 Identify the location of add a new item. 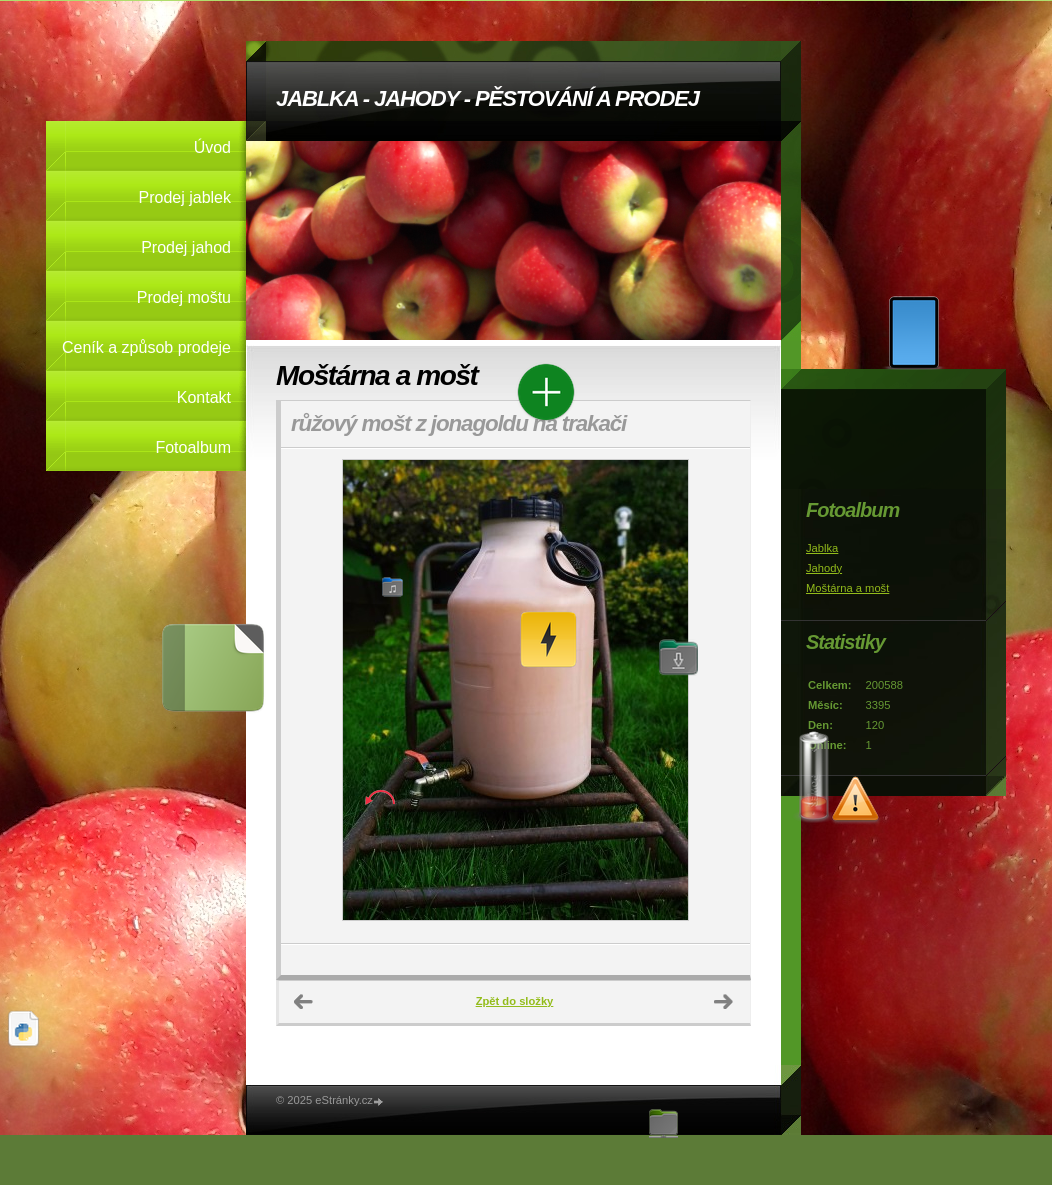
(546, 392).